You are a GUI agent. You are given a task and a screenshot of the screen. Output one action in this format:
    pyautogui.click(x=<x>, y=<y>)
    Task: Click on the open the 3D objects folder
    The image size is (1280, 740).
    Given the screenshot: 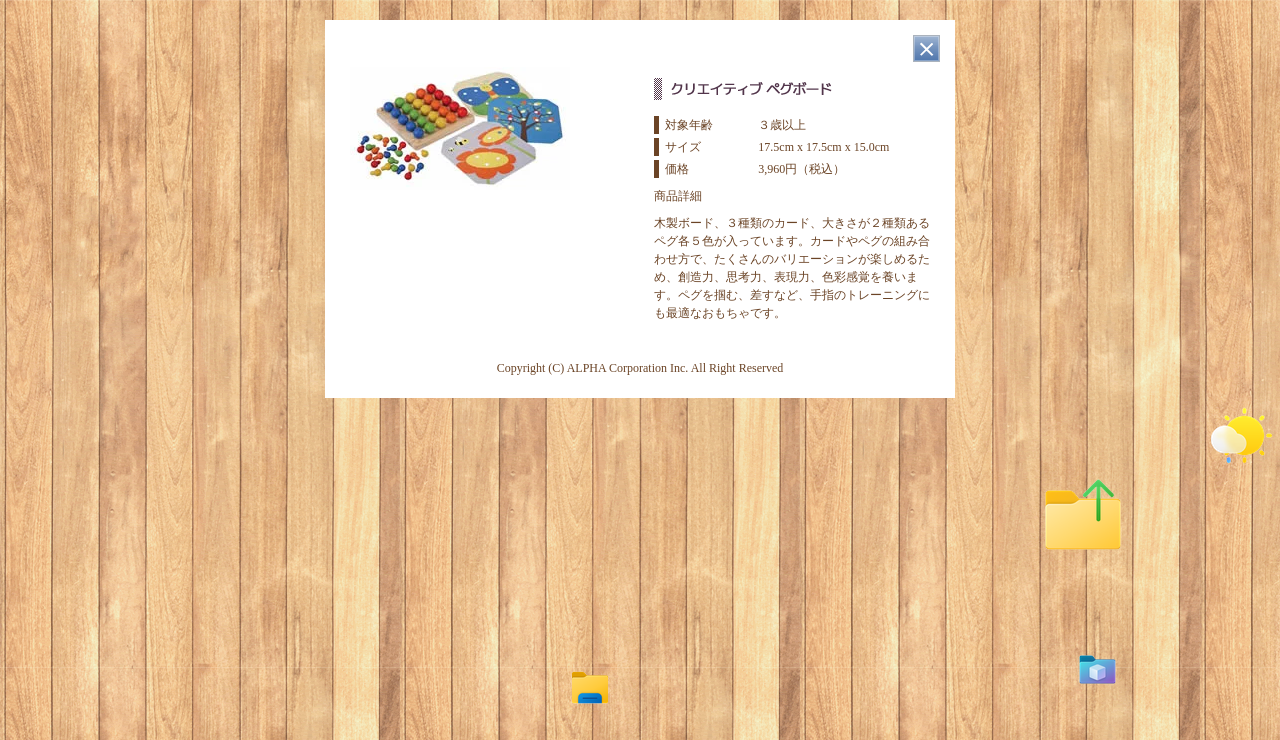 What is the action you would take?
    pyautogui.click(x=1097, y=670)
    